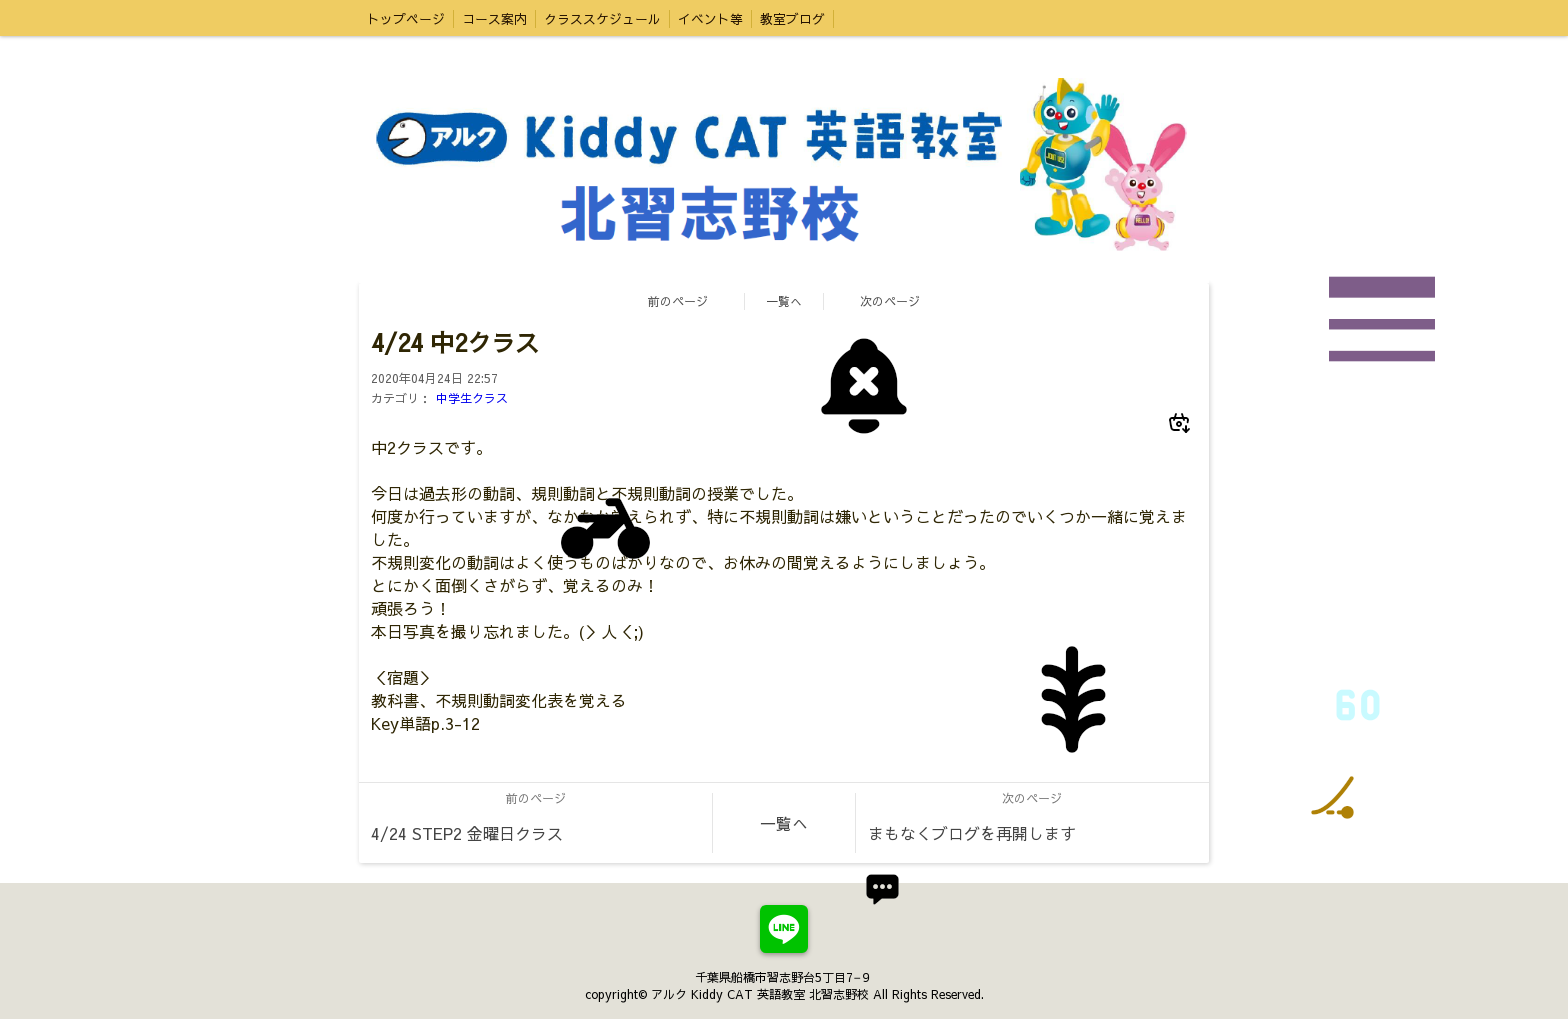  Describe the element at coordinates (1358, 705) in the screenshot. I see `indicates a 60-second timer or countdown` at that location.